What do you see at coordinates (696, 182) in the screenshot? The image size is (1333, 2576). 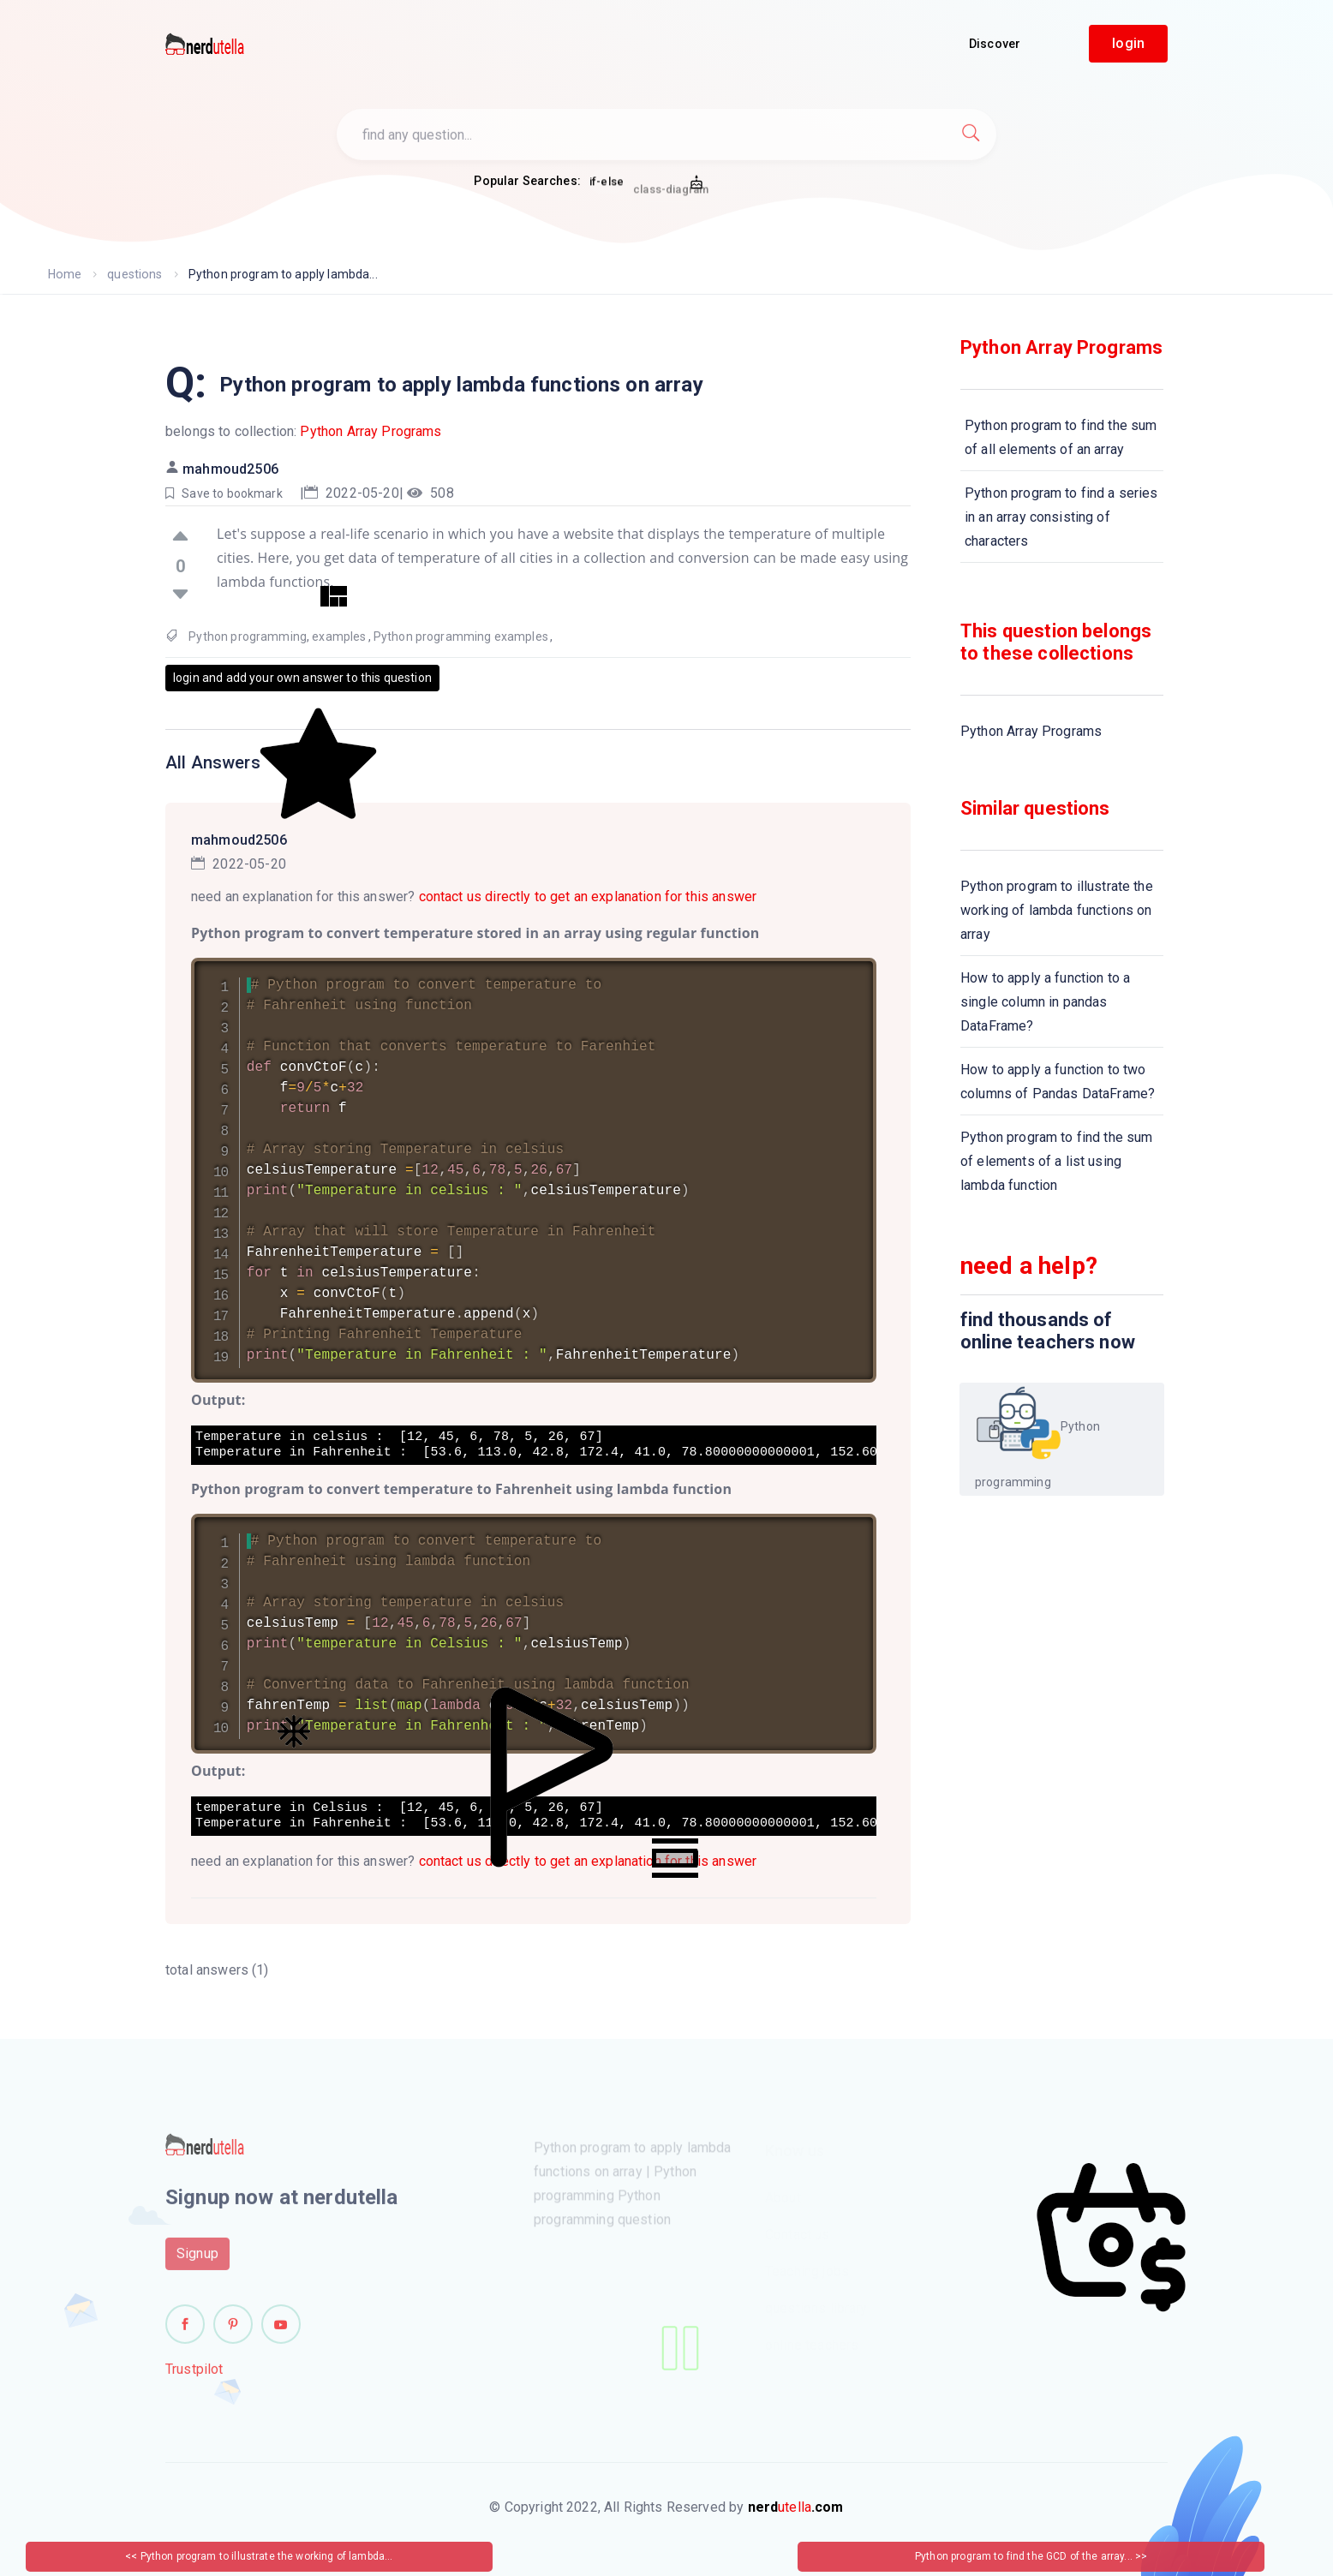 I see `view birthday or celebration events` at bounding box center [696, 182].